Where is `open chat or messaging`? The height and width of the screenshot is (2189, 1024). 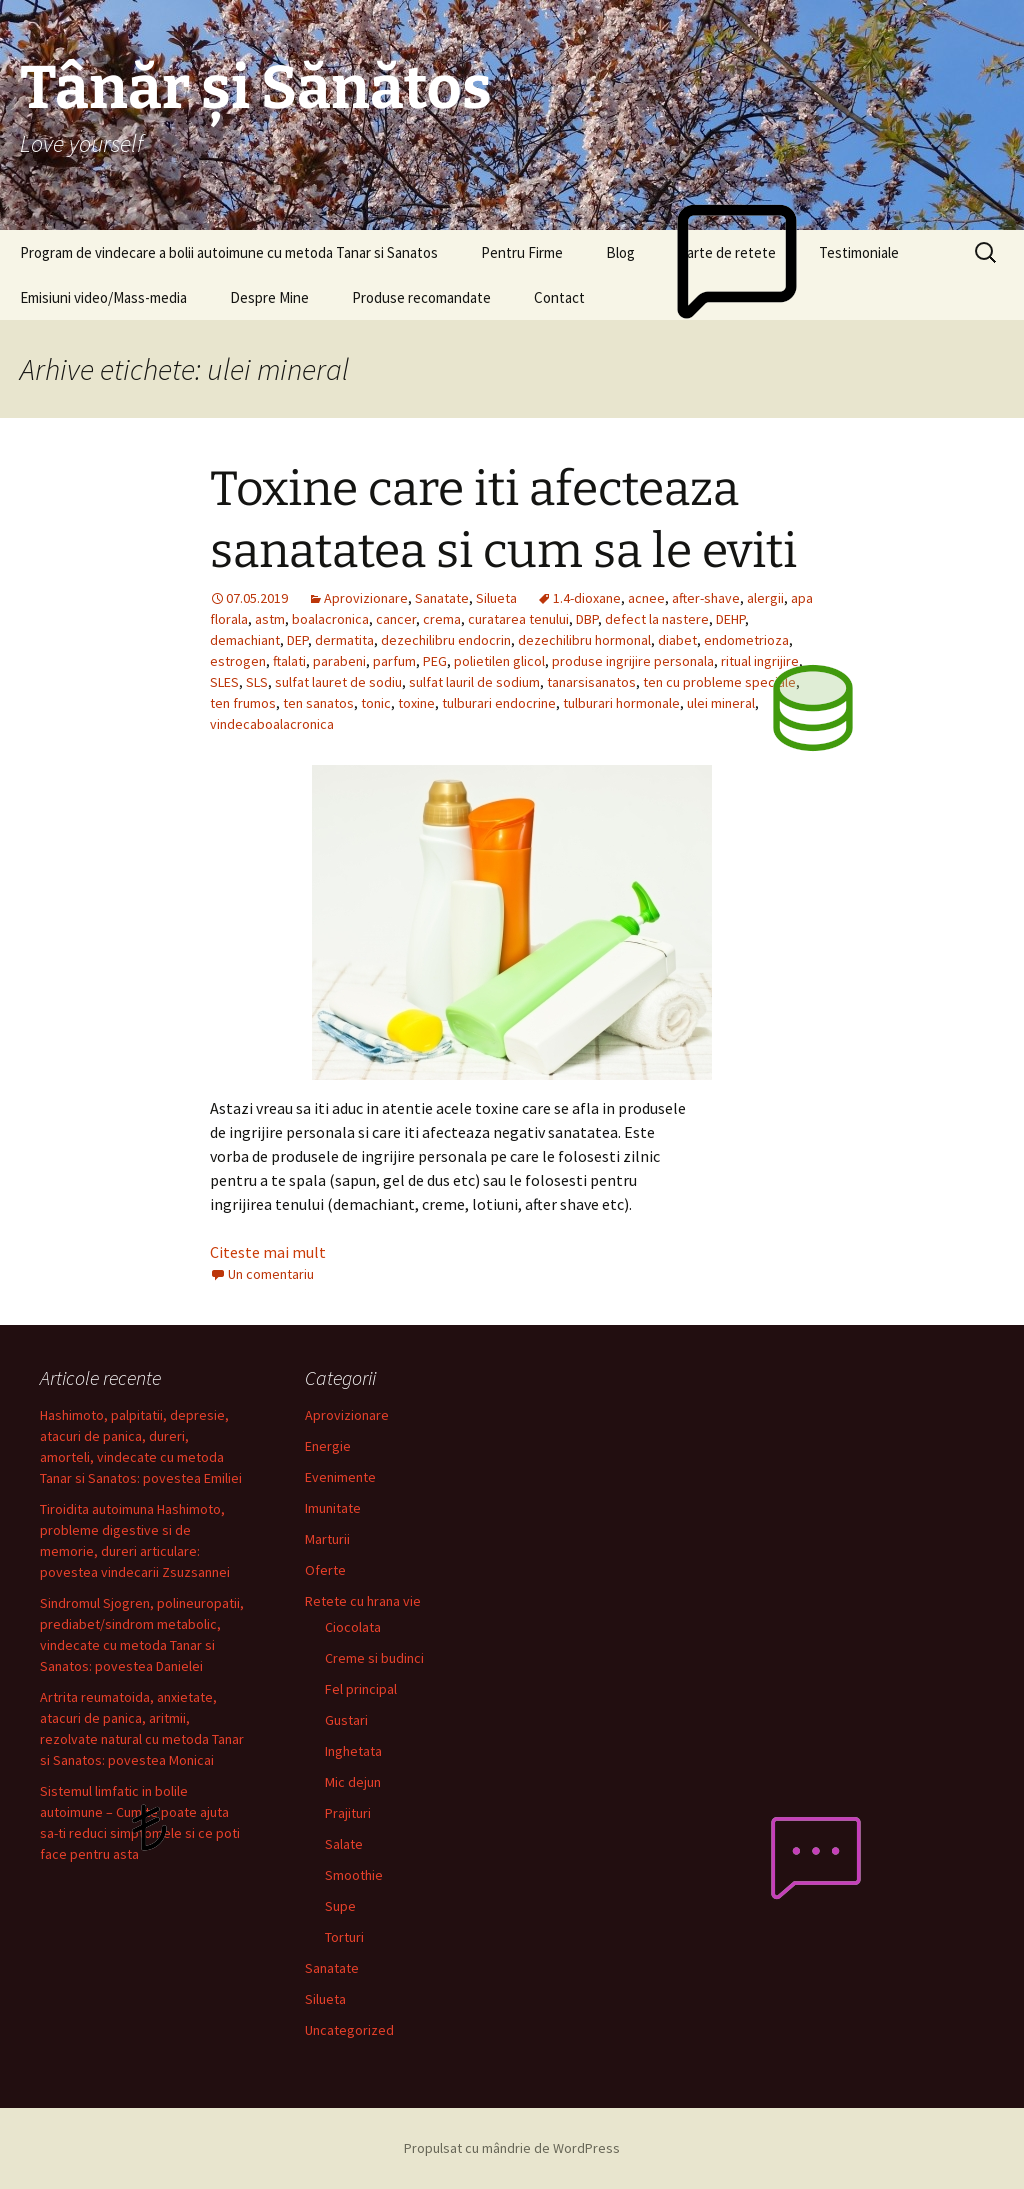
open chat or messaging is located at coordinates (737, 259).